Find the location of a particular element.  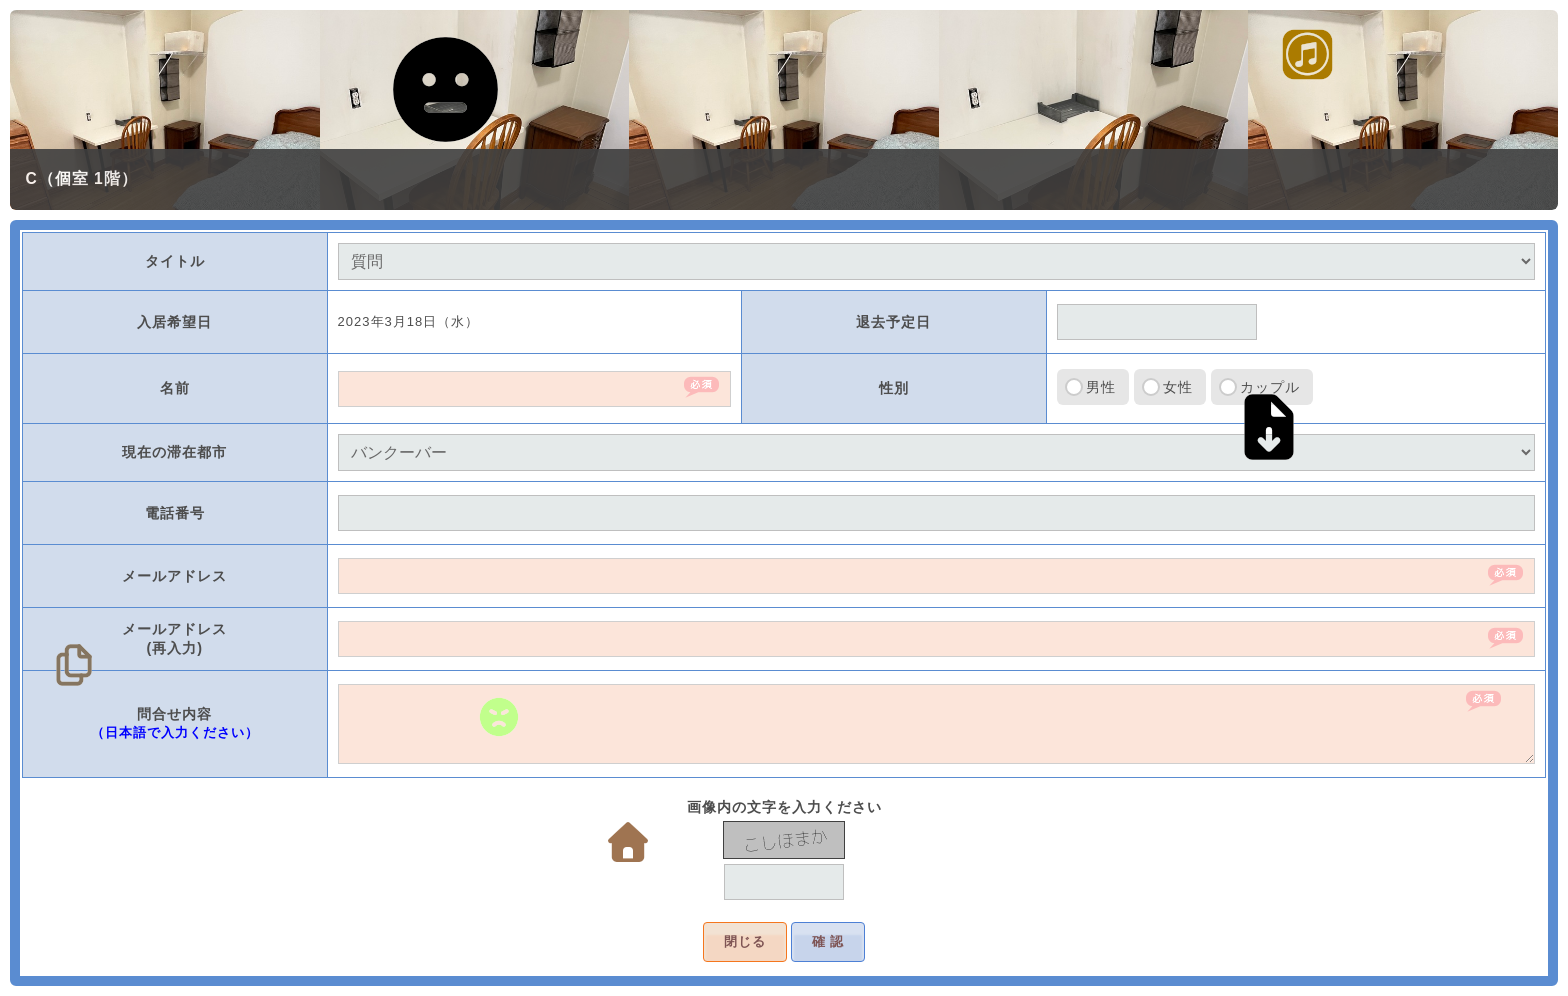

select angry mood or emotion is located at coordinates (499, 717).